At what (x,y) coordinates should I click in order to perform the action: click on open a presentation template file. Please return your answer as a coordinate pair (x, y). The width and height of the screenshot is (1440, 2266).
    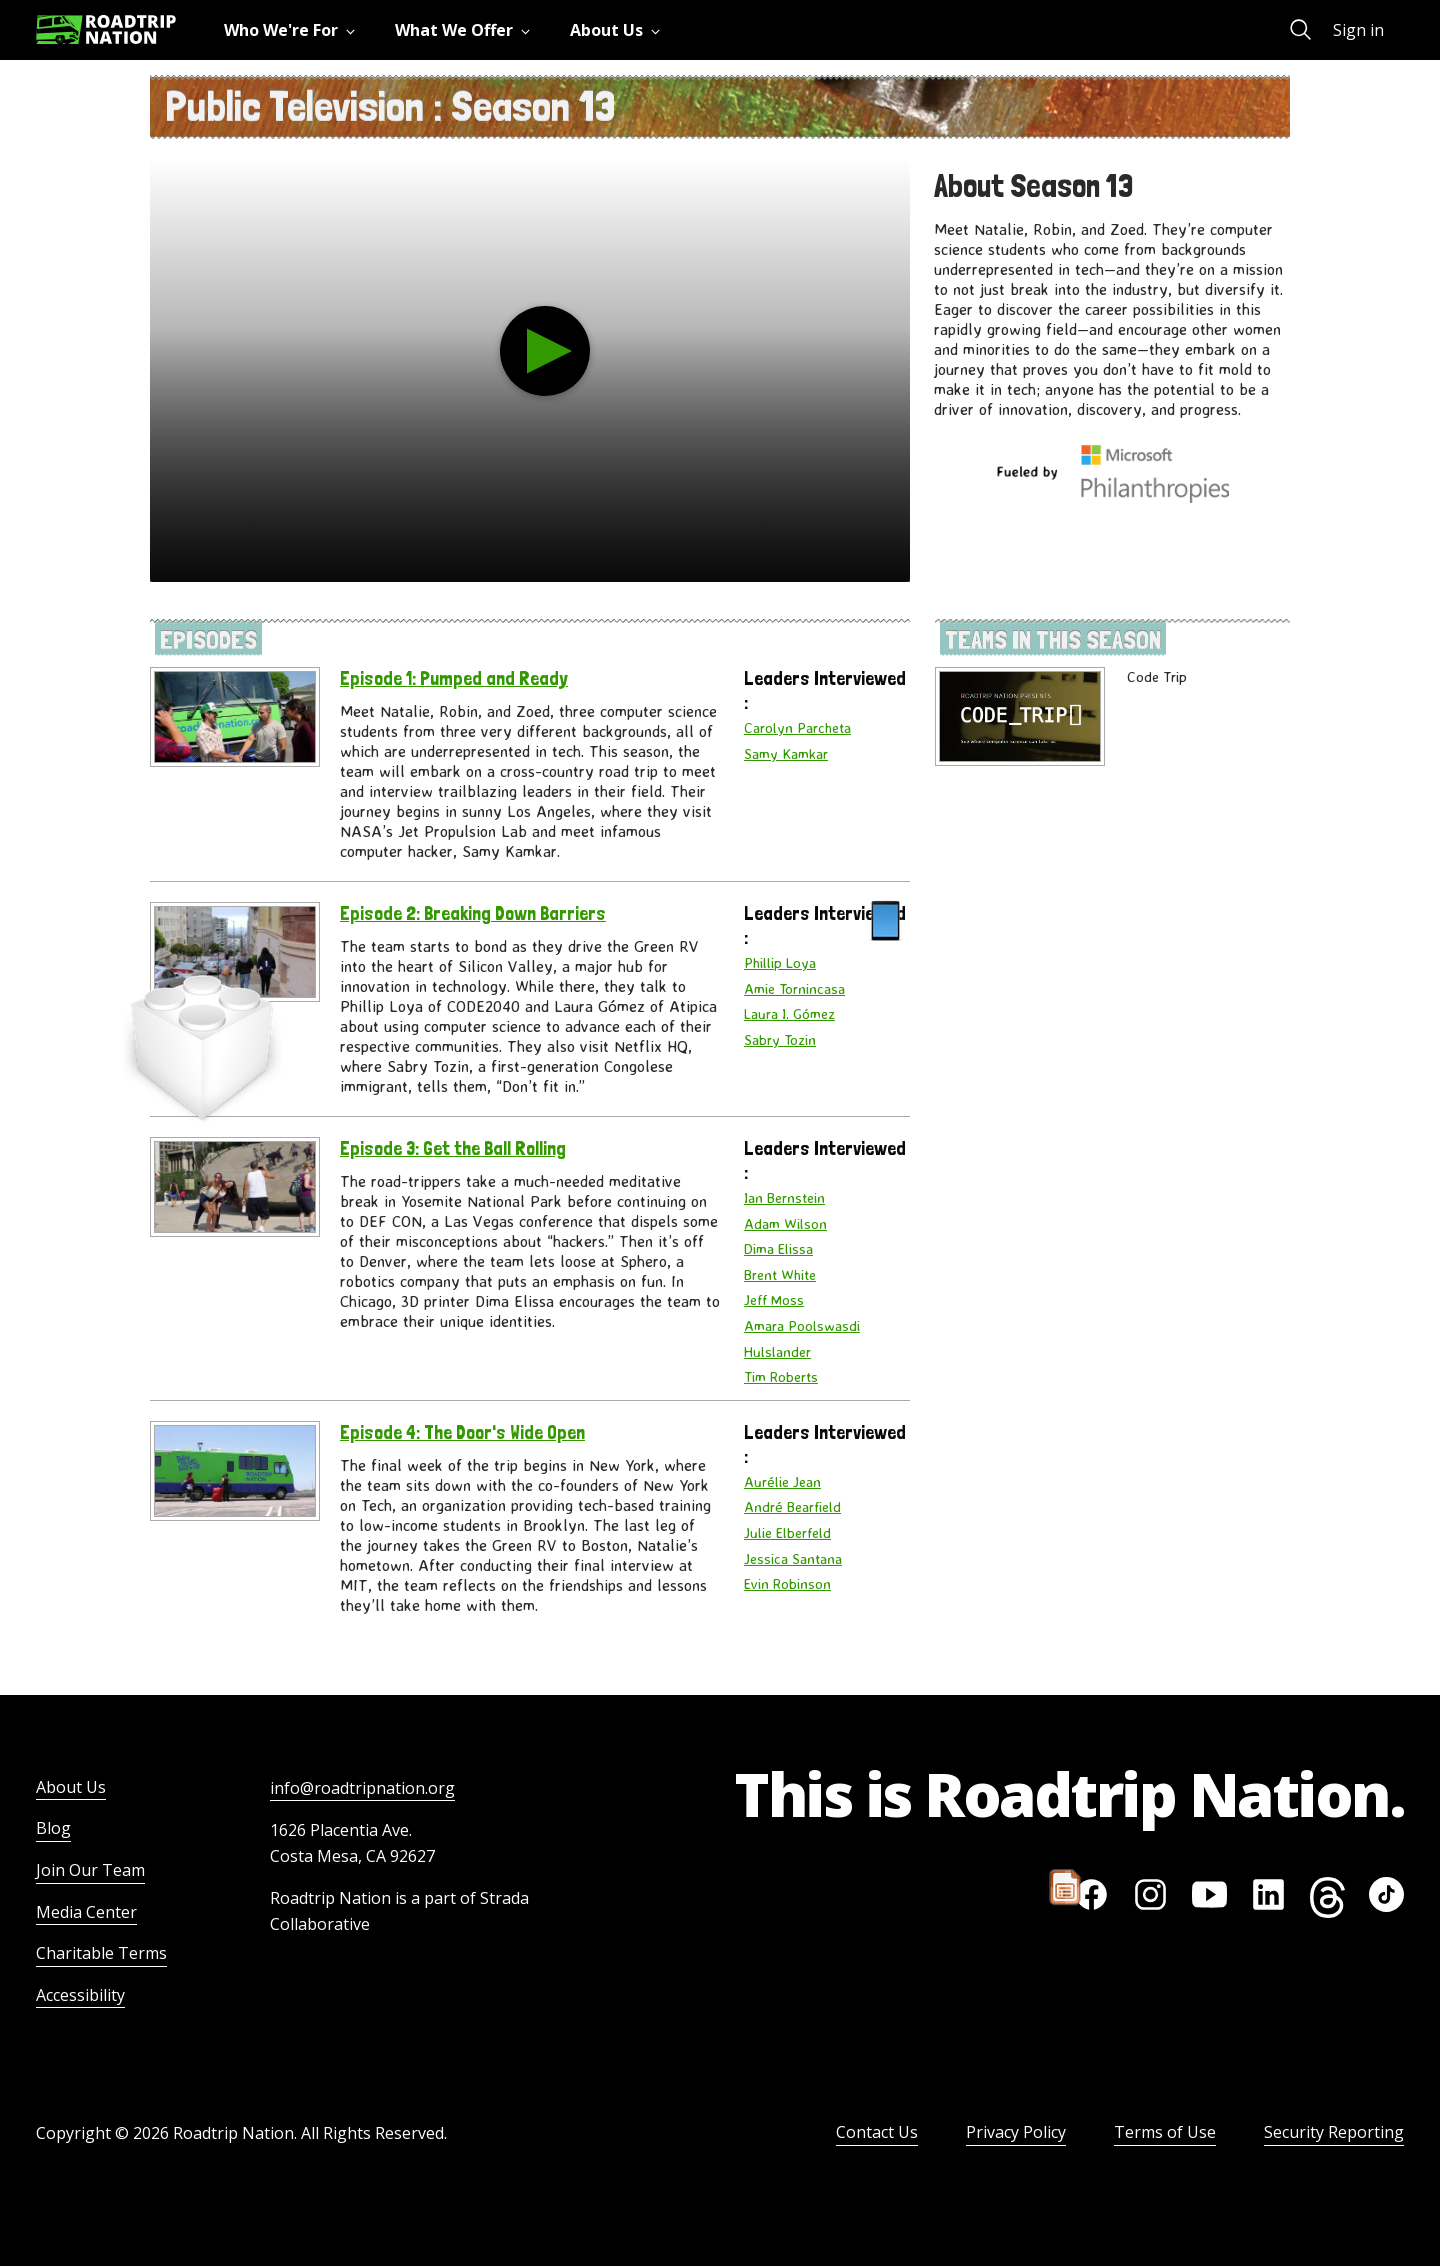
    Looking at the image, I should click on (1065, 1887).